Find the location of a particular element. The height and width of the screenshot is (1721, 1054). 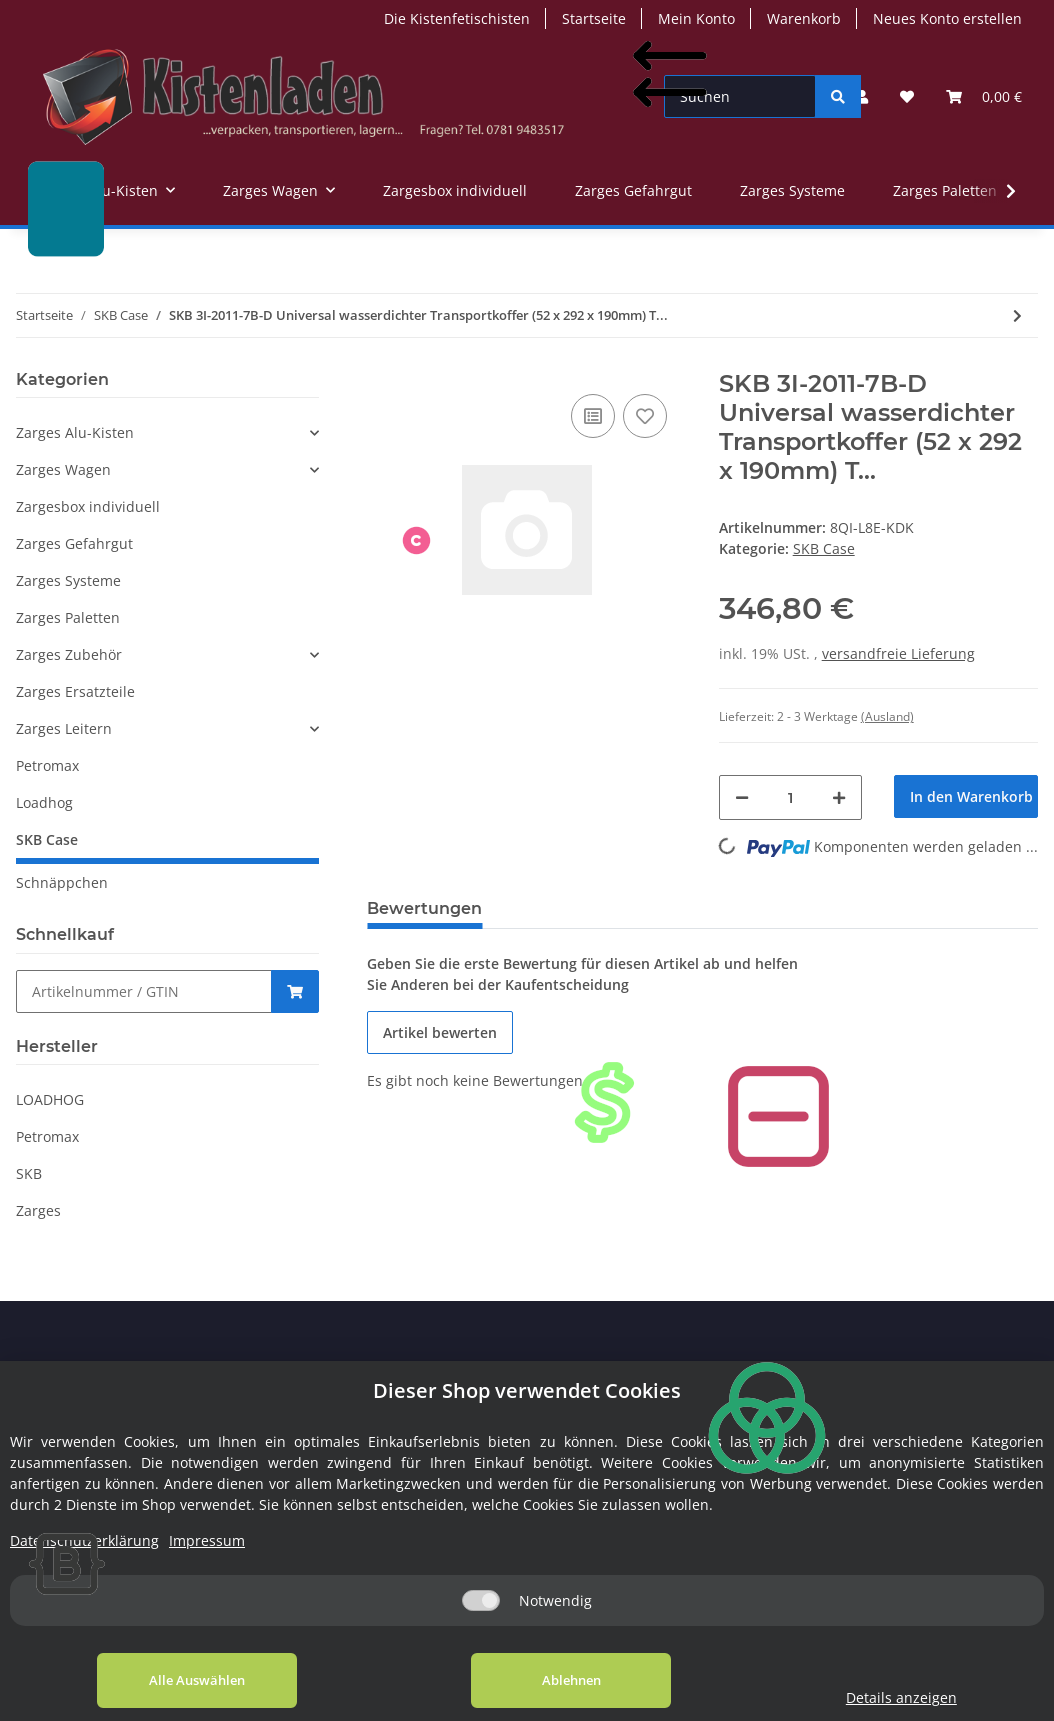

switch to single column layout is located at coordinates (66, 209).